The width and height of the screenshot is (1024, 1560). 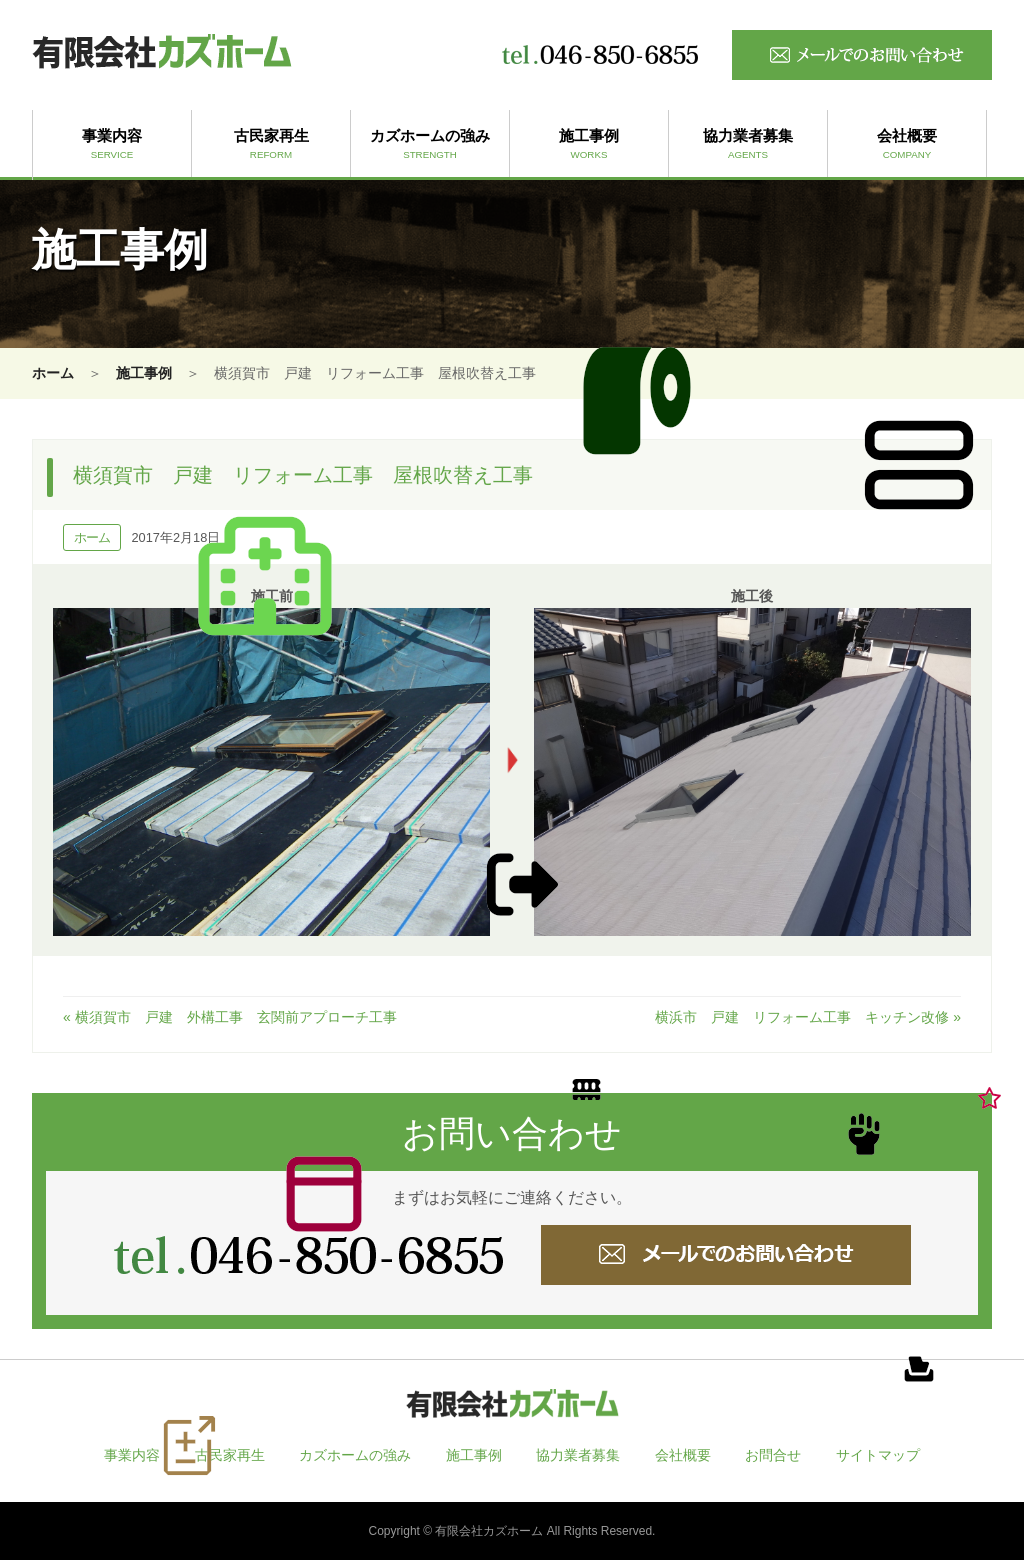 I want to click on stretch or expand content horizontally, so click(x=919, y=465).